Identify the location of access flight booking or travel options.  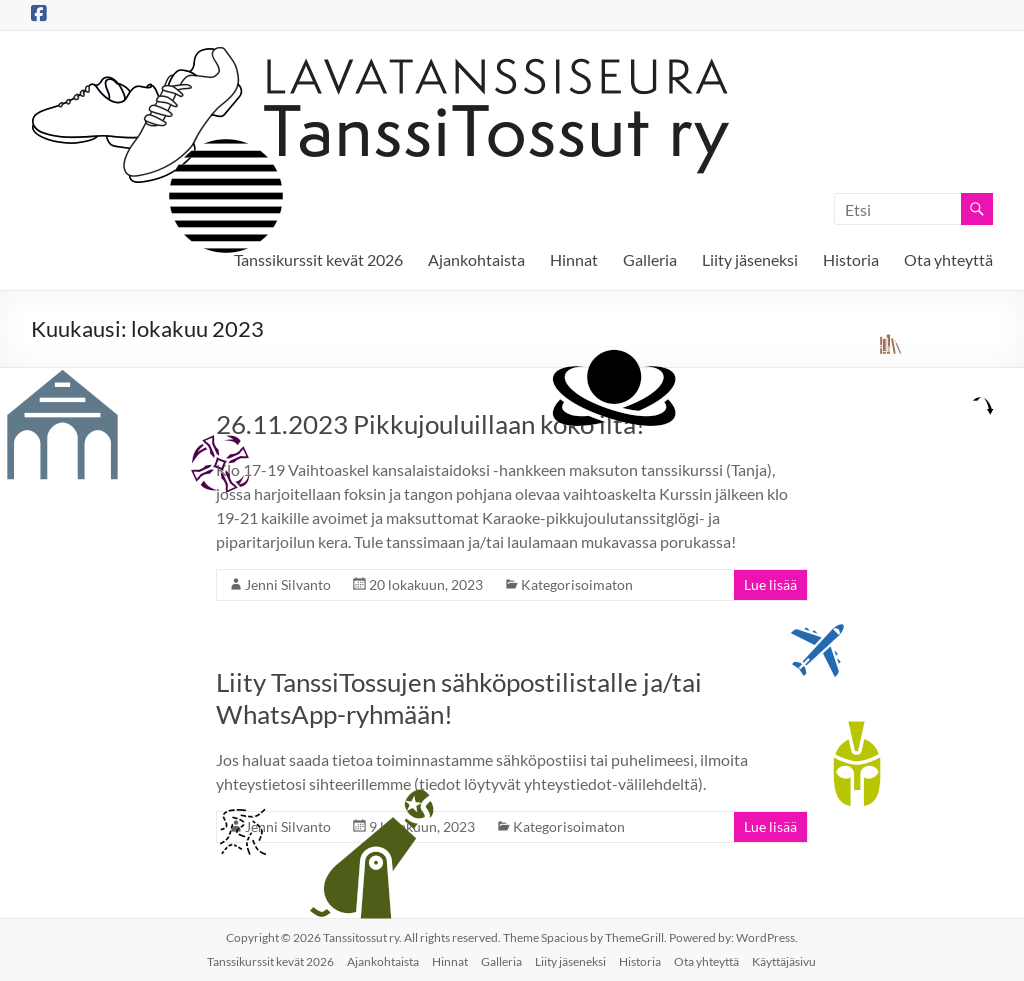
(816, 651).